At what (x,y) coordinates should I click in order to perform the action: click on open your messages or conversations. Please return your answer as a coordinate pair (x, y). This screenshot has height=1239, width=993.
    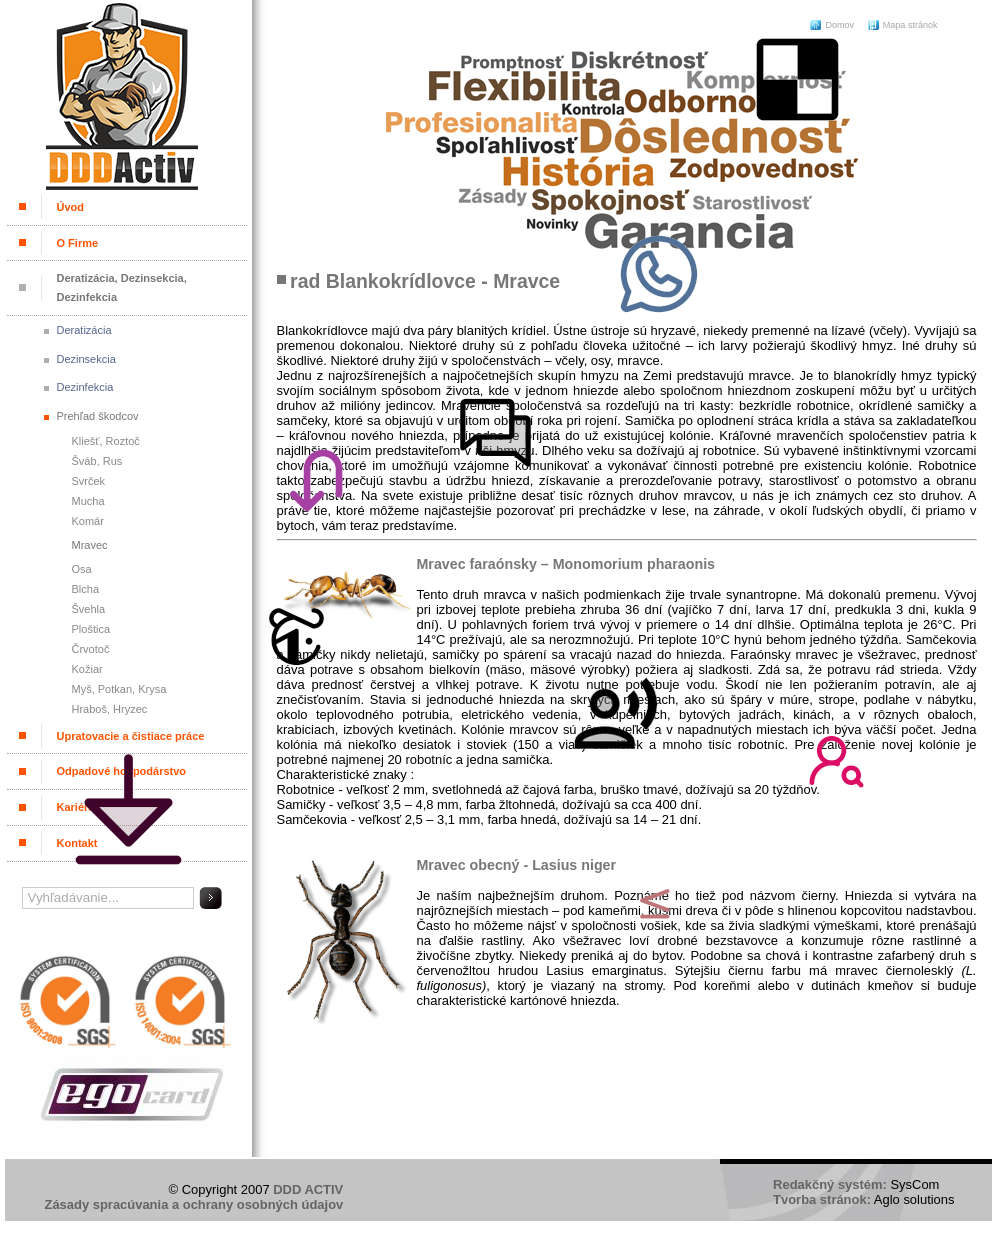
    Looking at the image, I should click on (495, 431).